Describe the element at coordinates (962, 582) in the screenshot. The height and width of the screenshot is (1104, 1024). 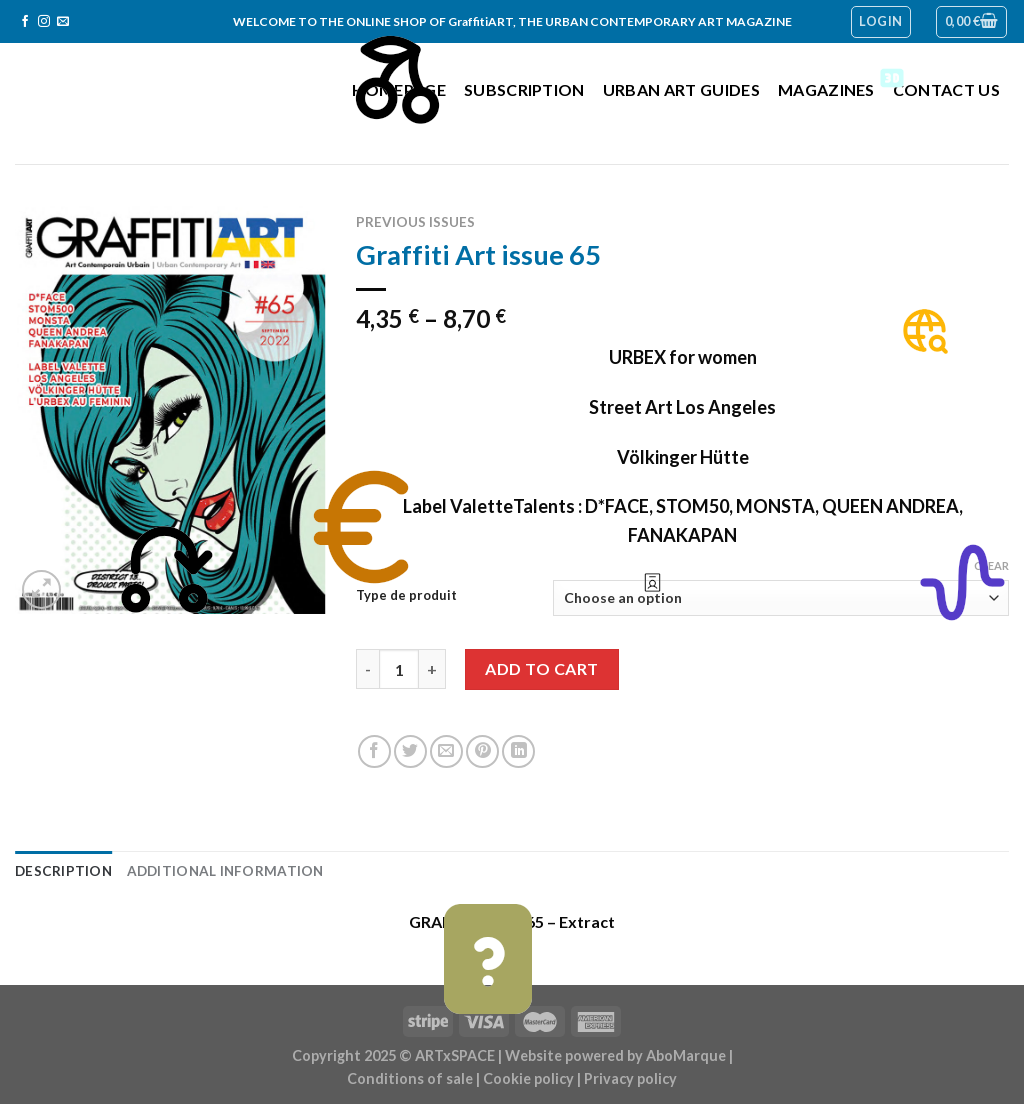
I see `adjust audio or sound wave settings` at that location.